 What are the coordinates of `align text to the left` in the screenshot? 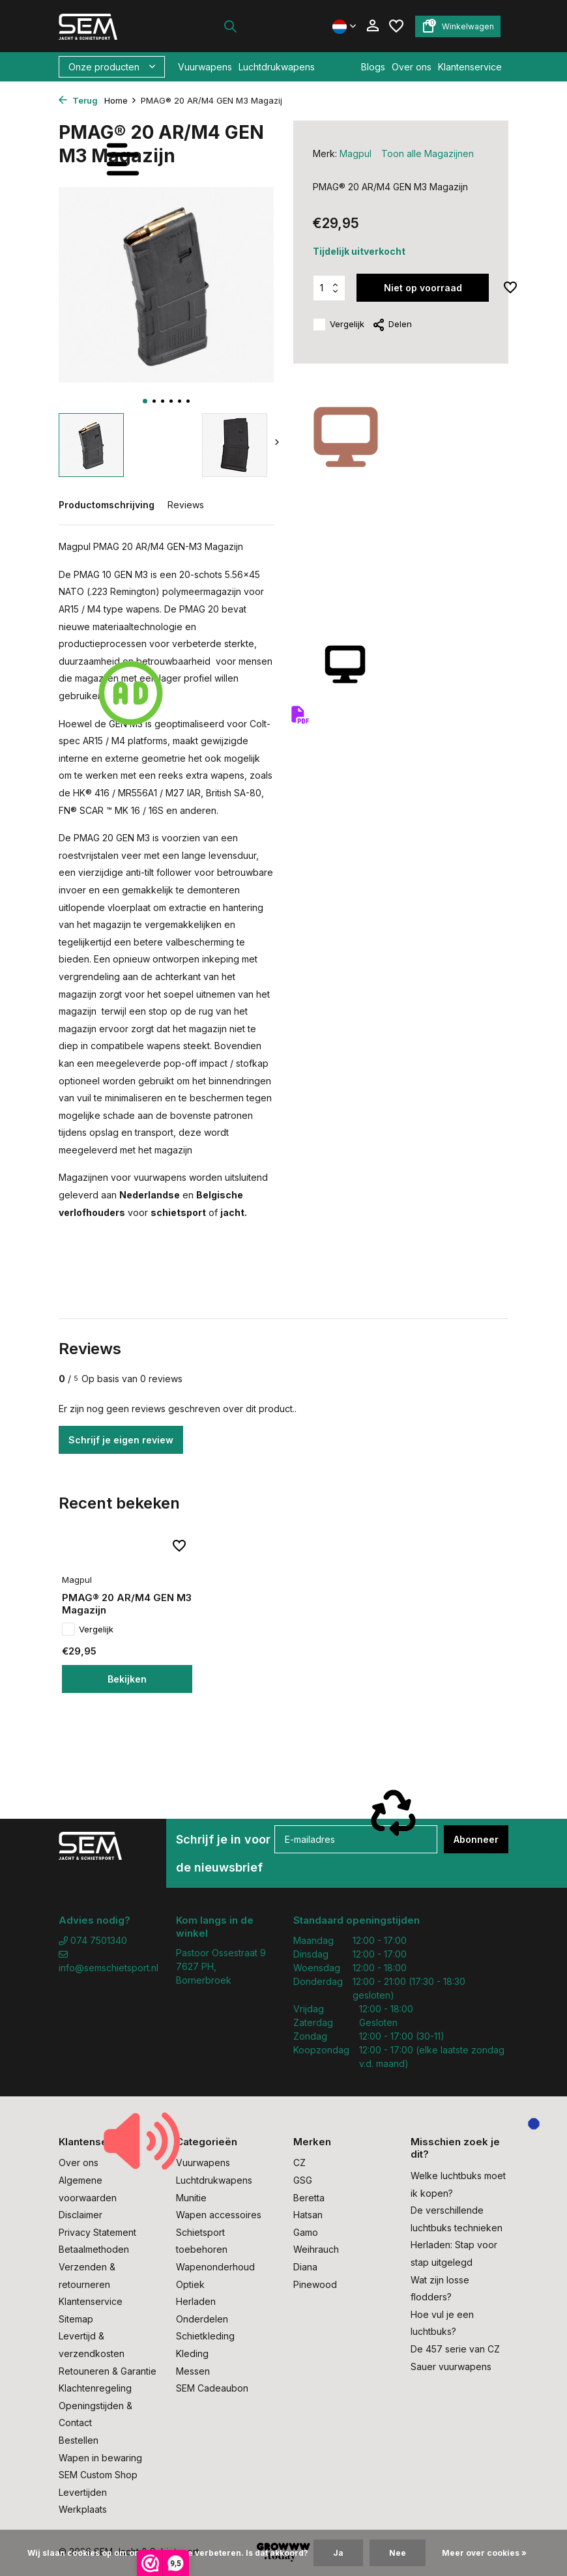 It's located at (123, 159).